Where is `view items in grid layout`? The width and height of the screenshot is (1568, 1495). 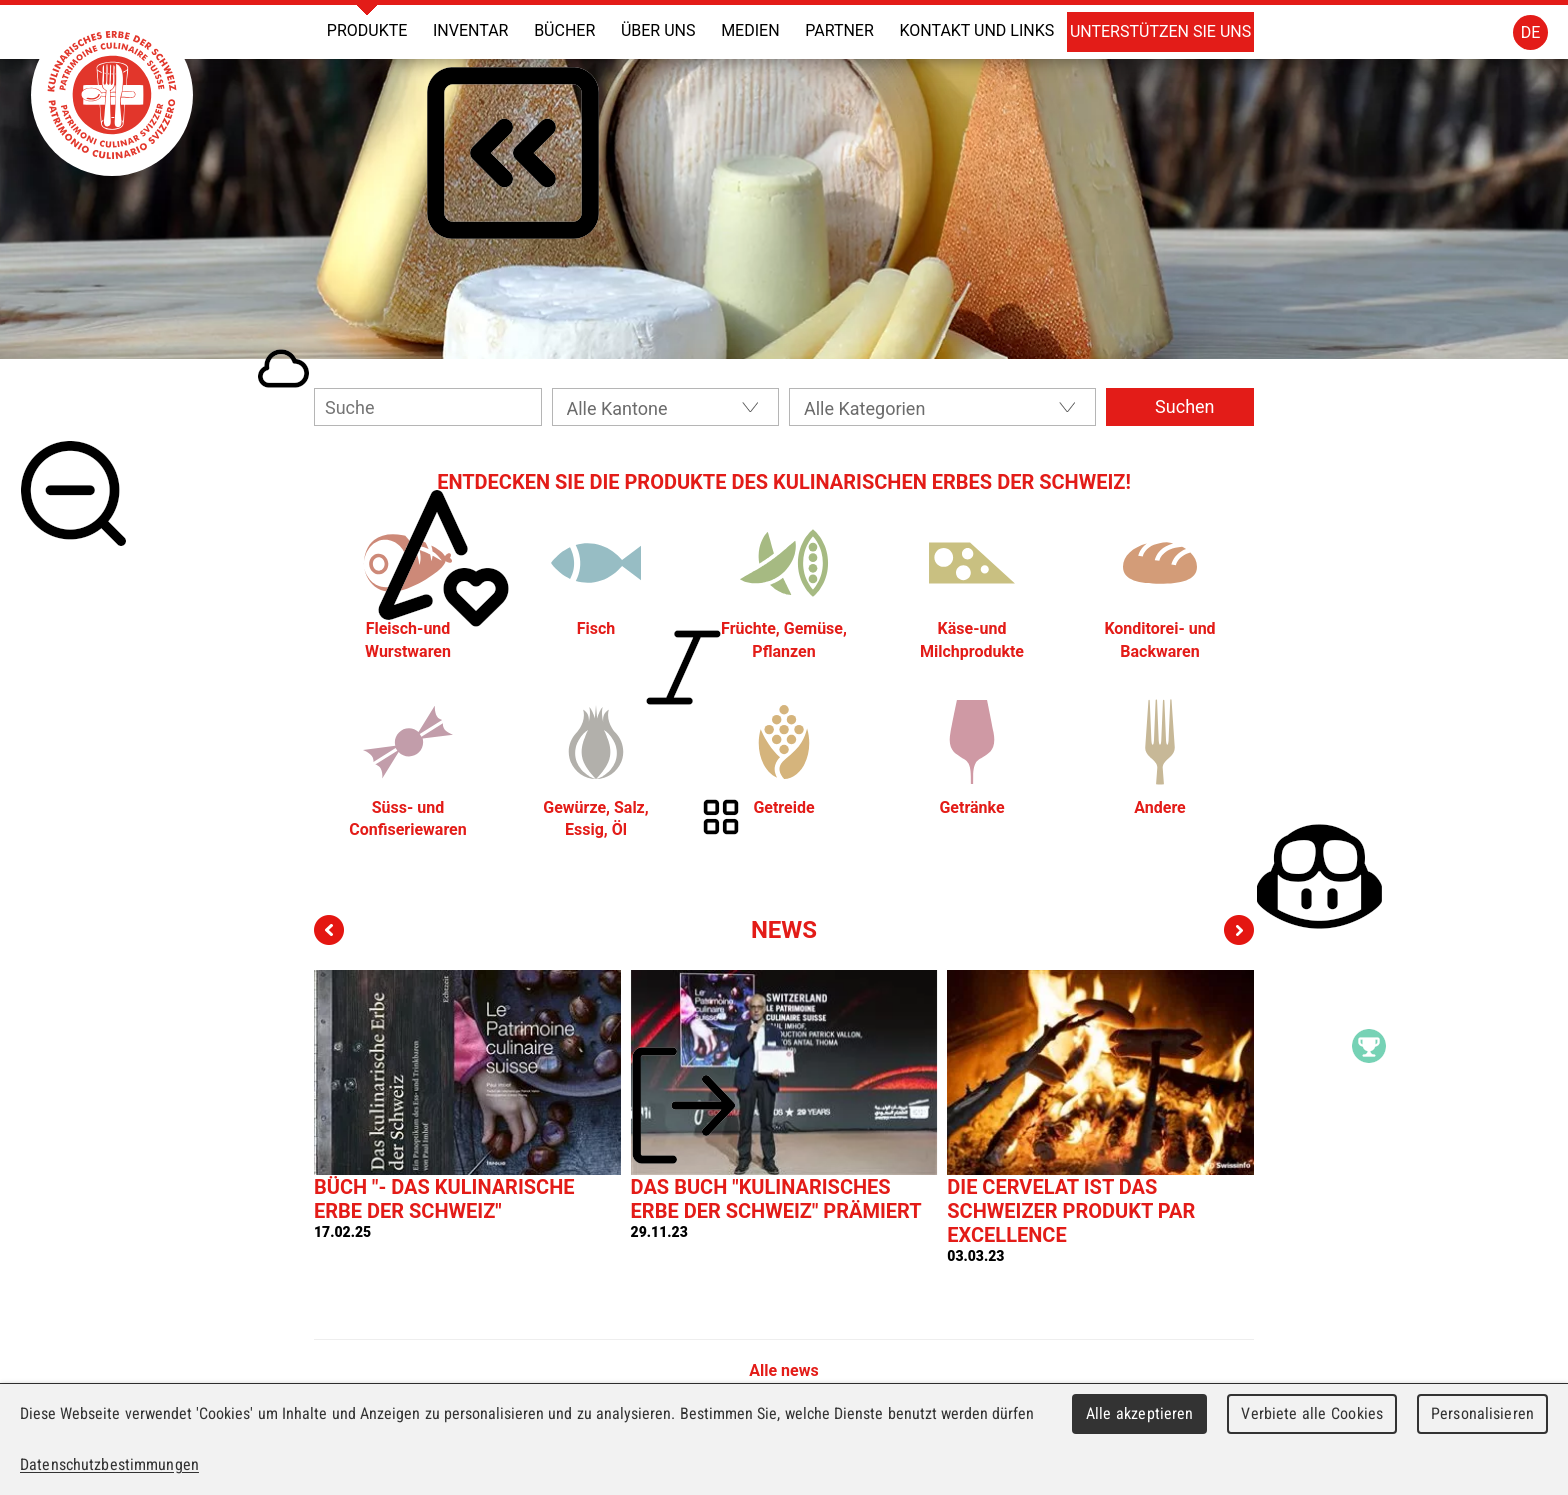
view items in grid layout is located at coordinates (721, 817).